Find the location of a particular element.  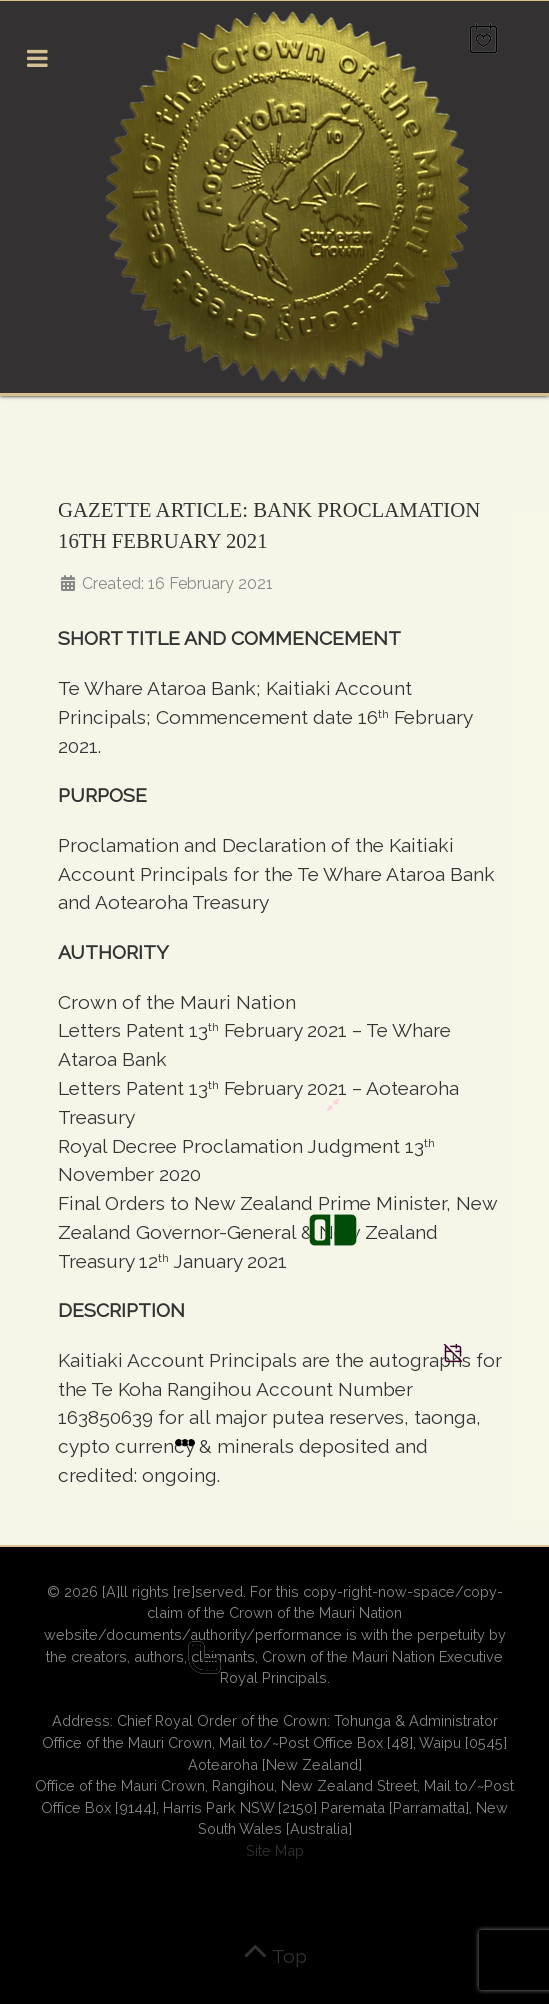

access sleep or bedding settings is located at coordinates (333, 1230).